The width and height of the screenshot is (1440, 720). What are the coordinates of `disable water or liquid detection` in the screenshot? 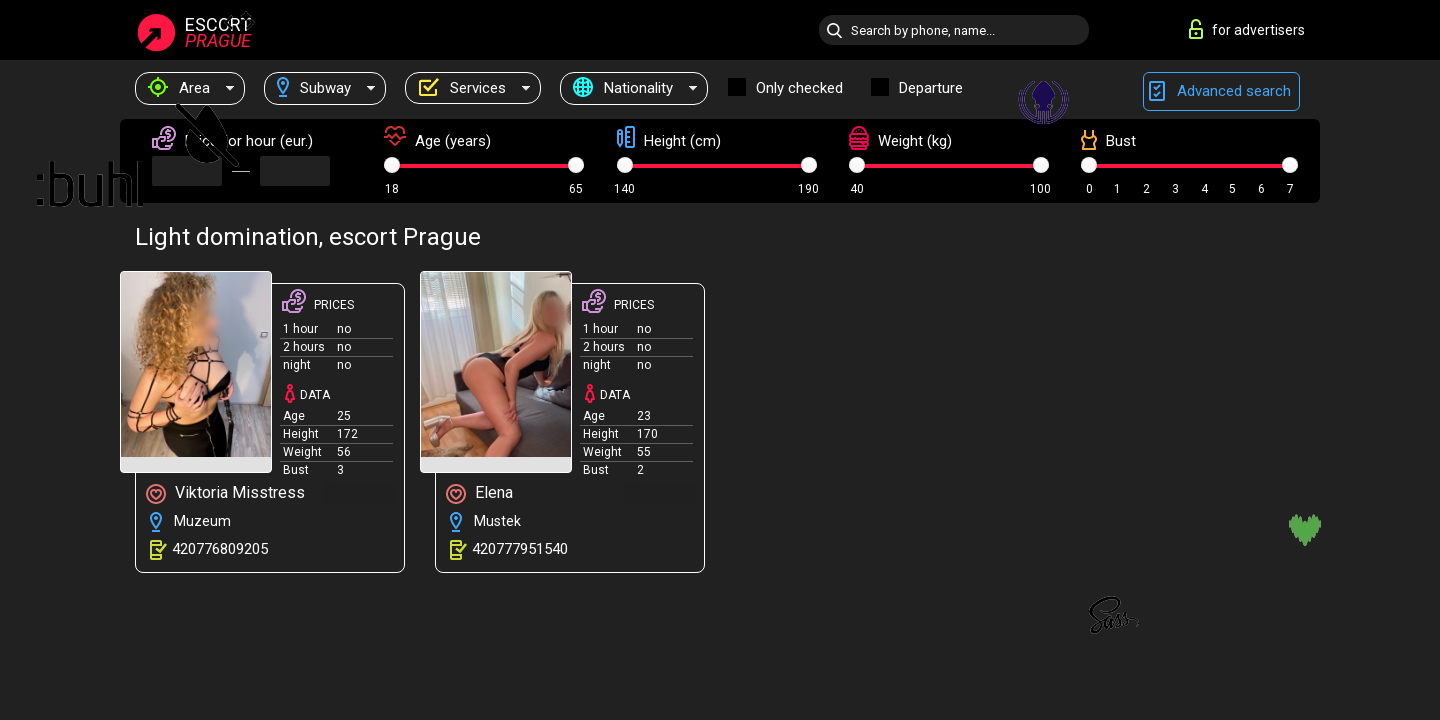 It's located at (207, 135).